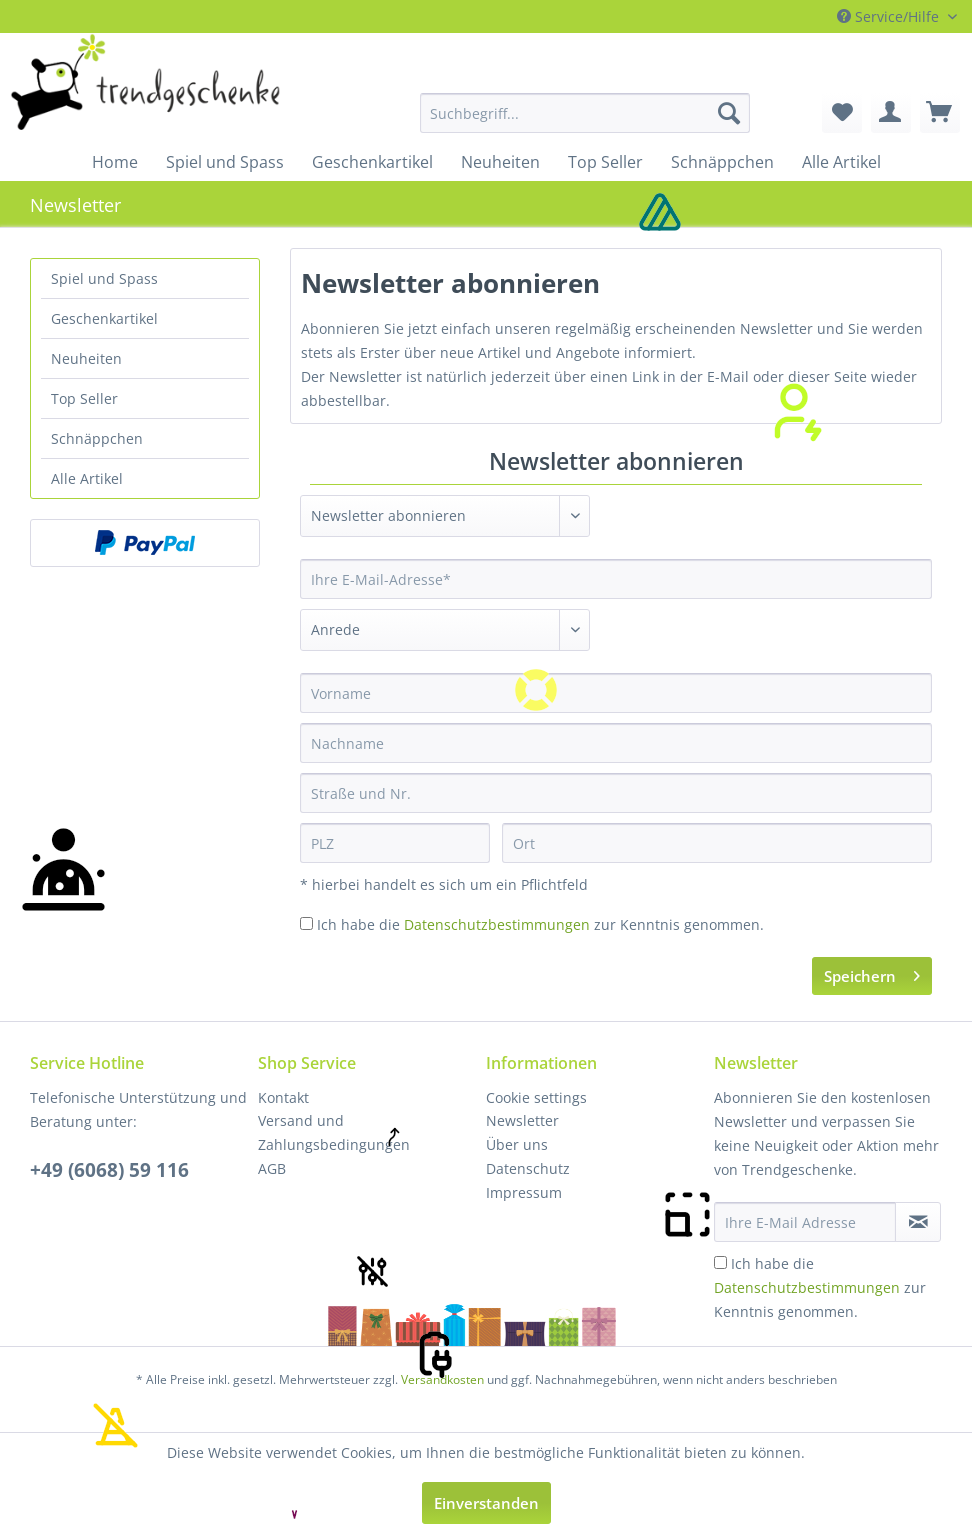  Describe the element at coordinates (372, 1271) in the screenshot. I see `settings or adjustments are disabled` at that location.